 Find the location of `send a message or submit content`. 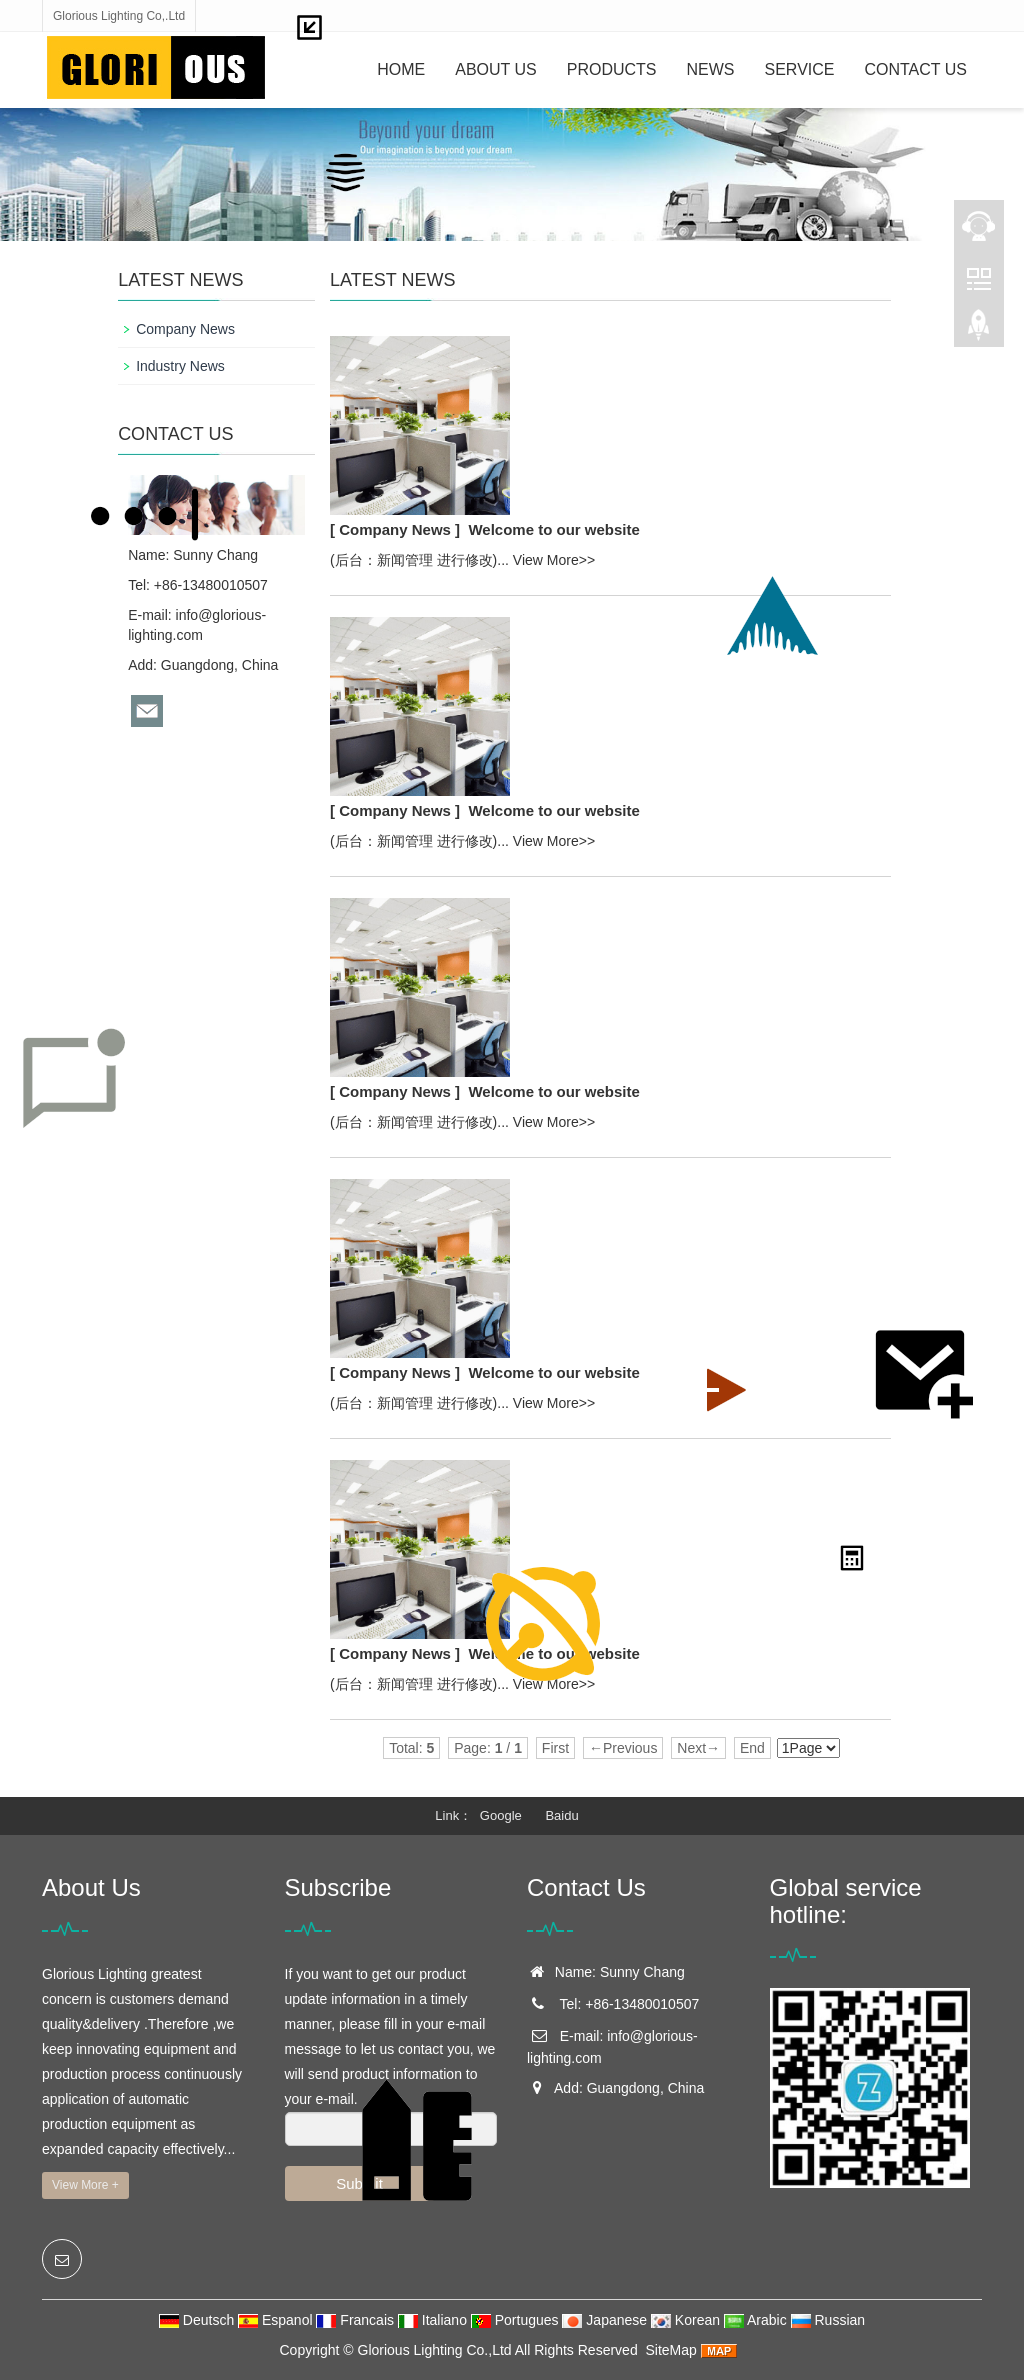

send a message or submit content is located at coordinates (725, 1390).